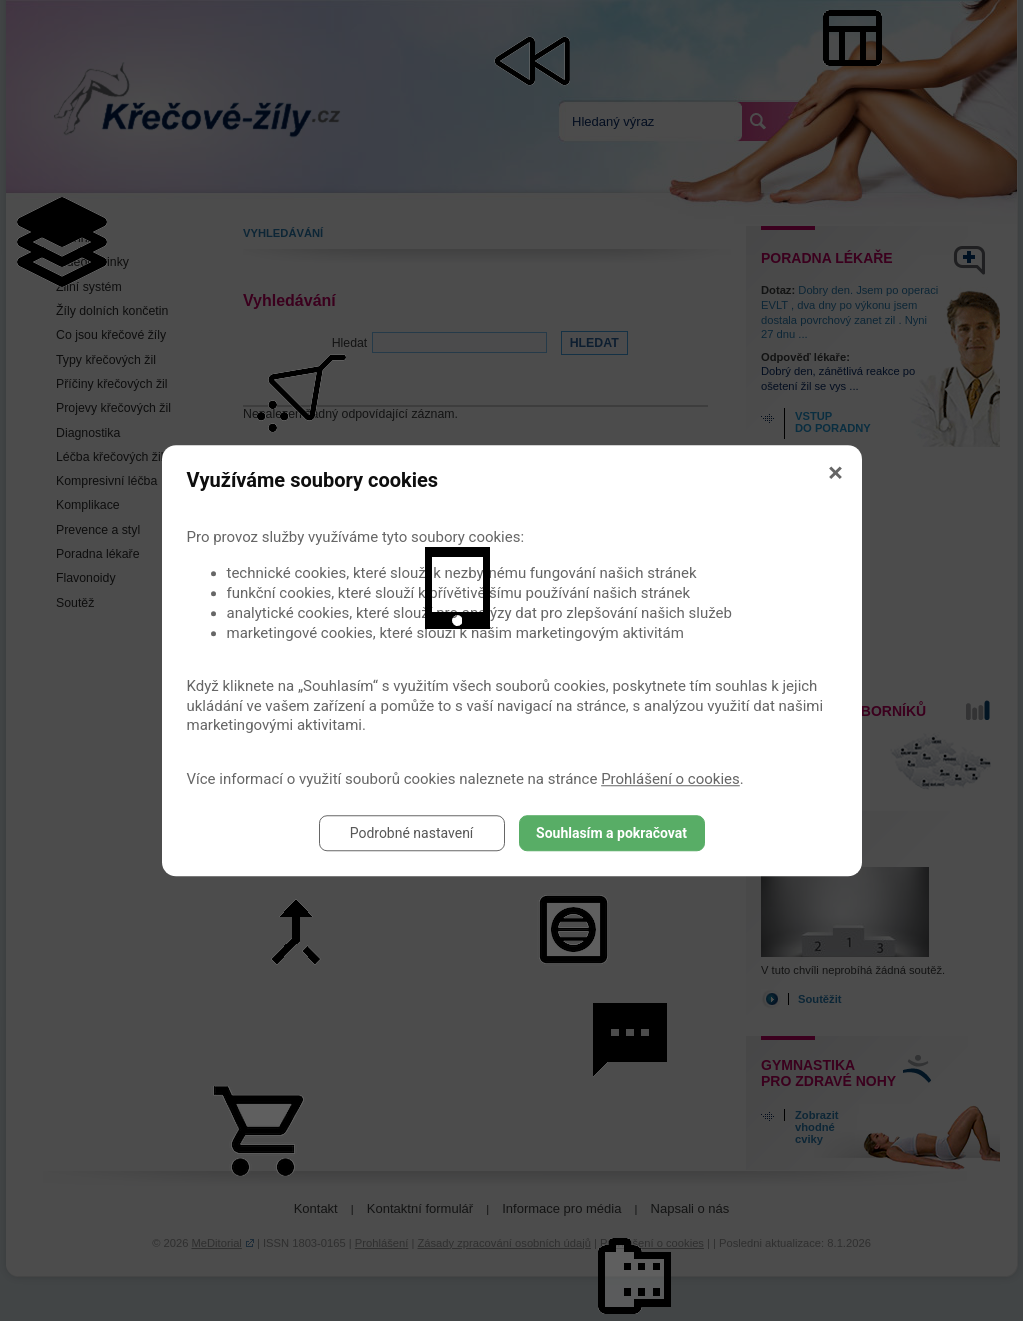 The height and width of the screenshot is (1321, 1023). What do you see at coordinates (300, 389) in the screenshot?
I see `access bathroom or shower facilities` at bounding box center [300, 389].